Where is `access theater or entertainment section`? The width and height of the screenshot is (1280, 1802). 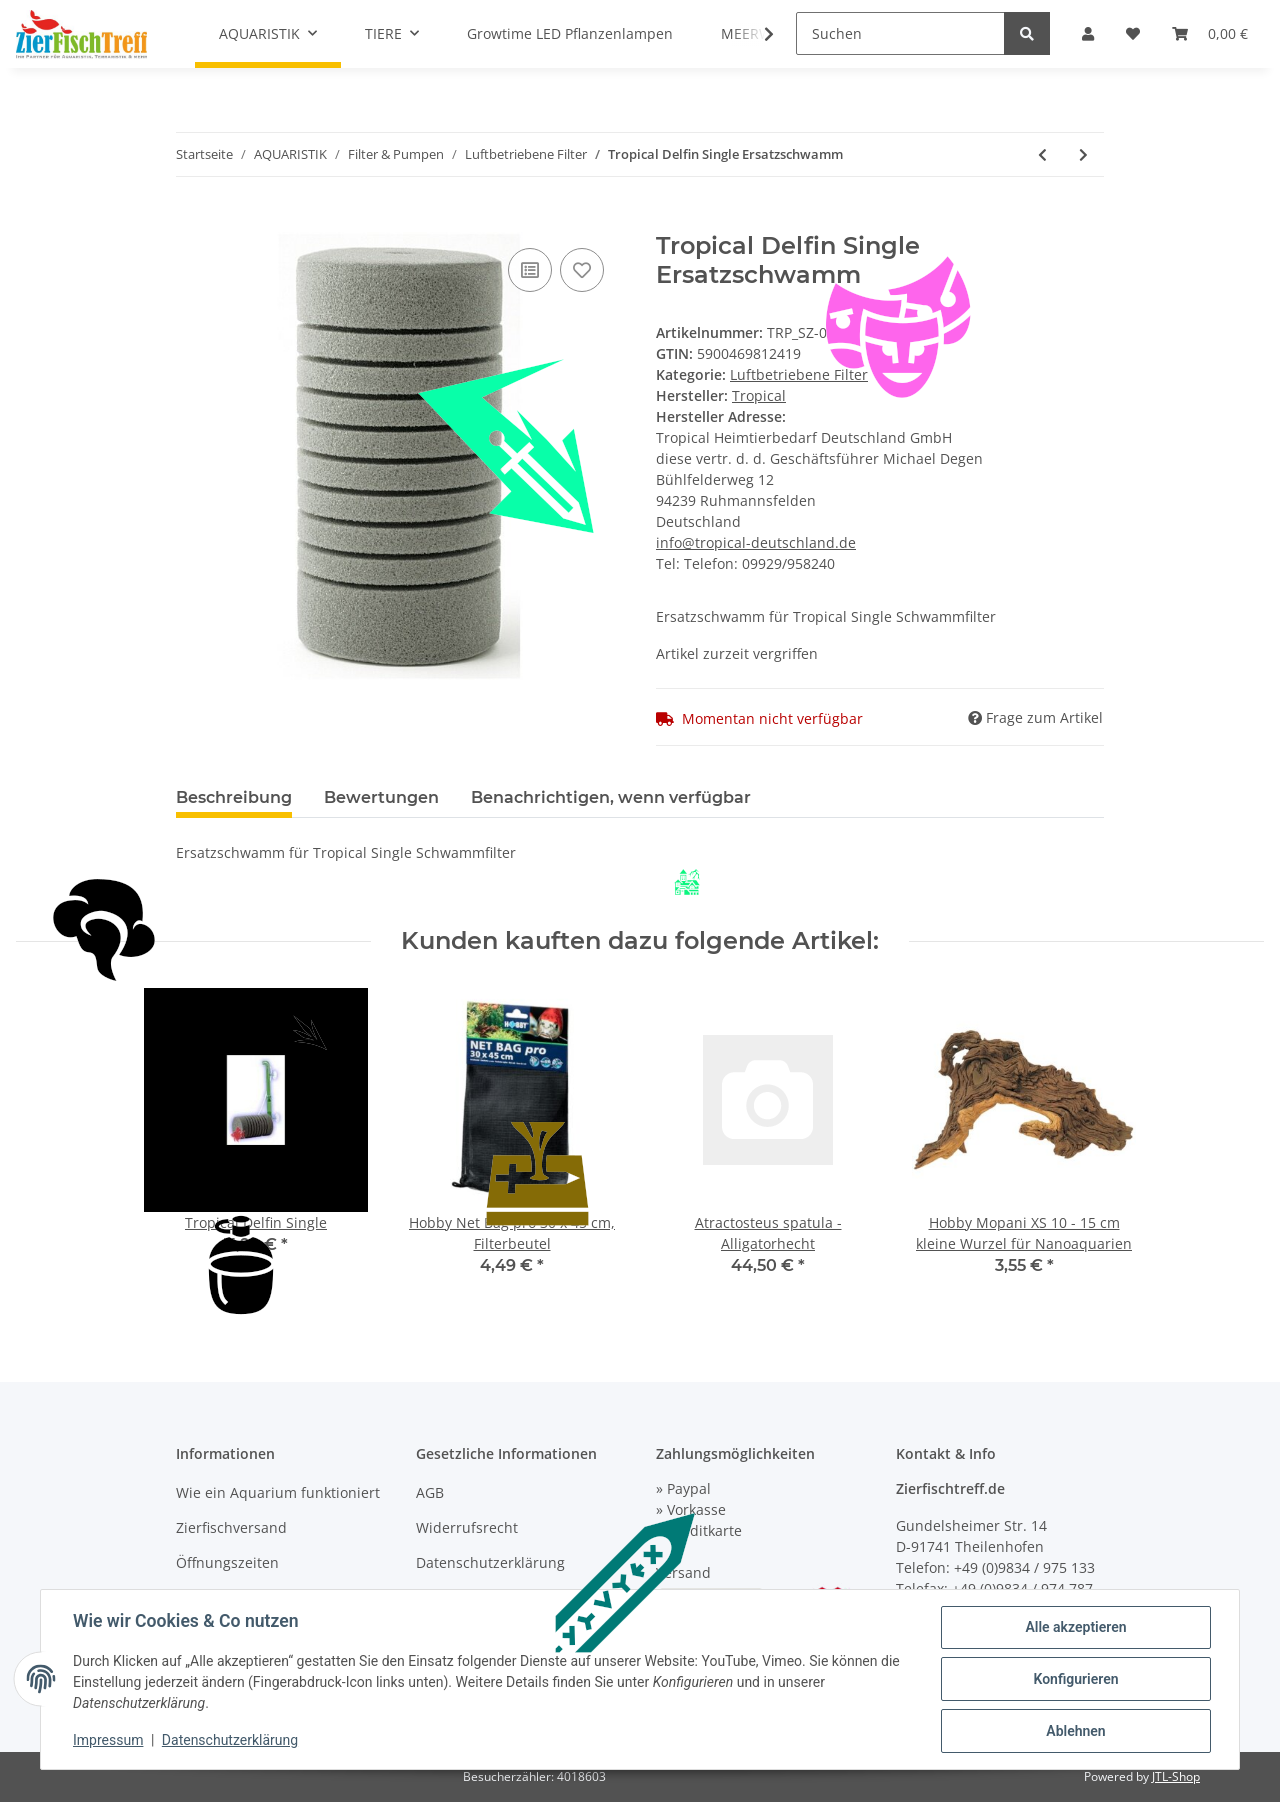 access theater or entertainment section is located at coordinates (898, 325).